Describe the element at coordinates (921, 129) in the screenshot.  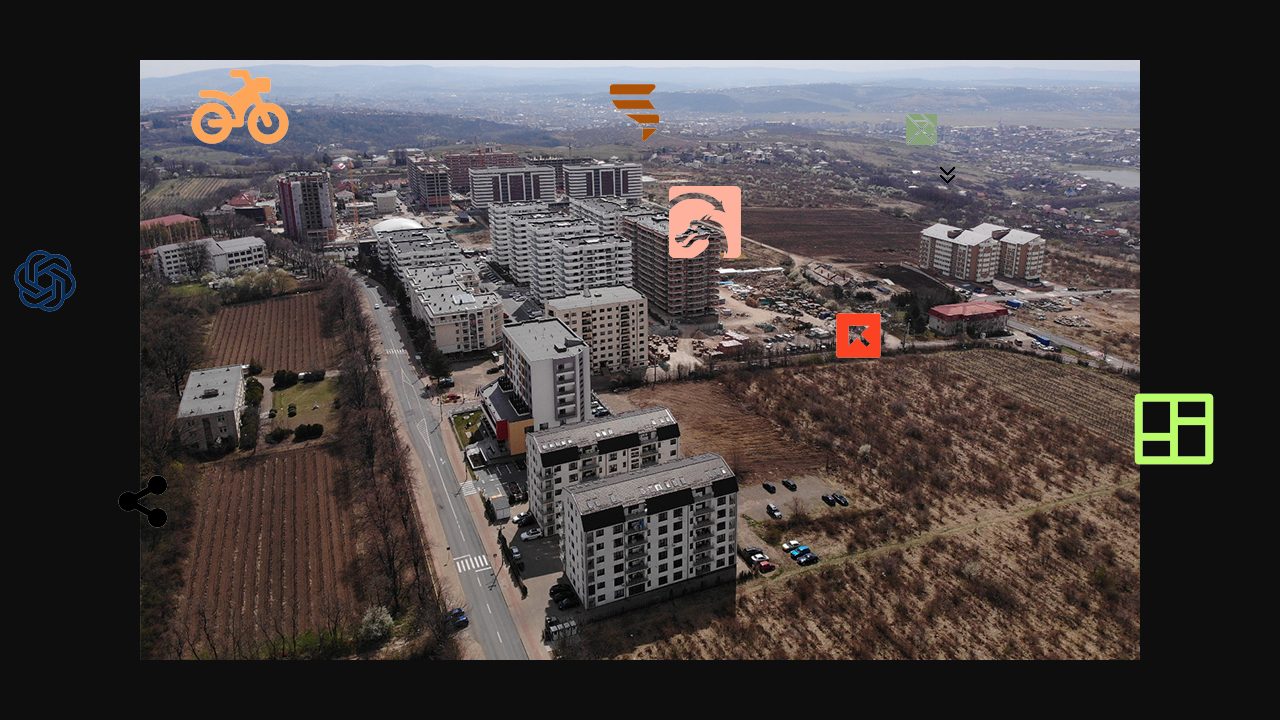
I see `elm programming language logo` at that location.